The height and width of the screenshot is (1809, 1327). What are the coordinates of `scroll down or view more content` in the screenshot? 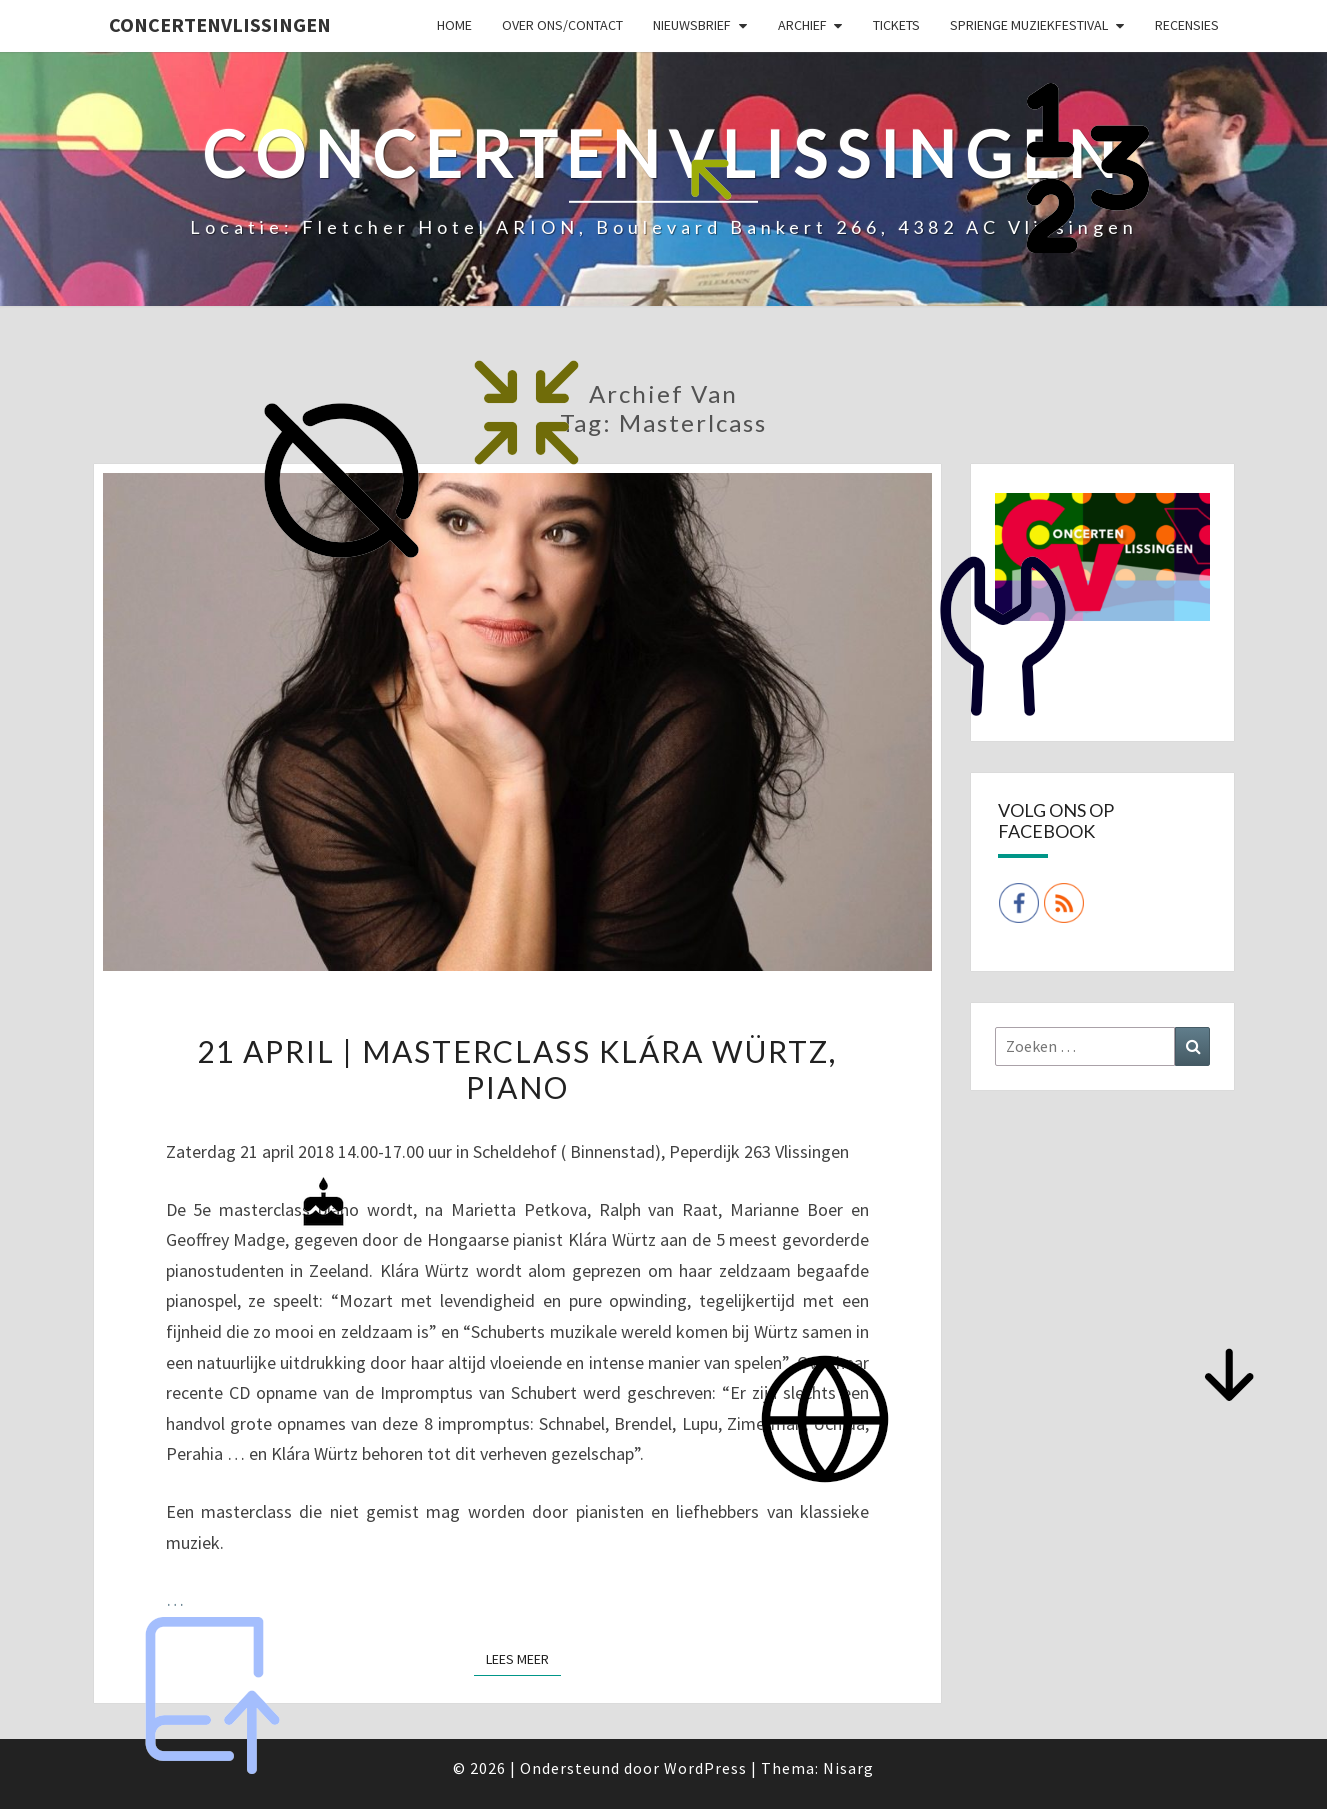 It's located at (1228, 1373).